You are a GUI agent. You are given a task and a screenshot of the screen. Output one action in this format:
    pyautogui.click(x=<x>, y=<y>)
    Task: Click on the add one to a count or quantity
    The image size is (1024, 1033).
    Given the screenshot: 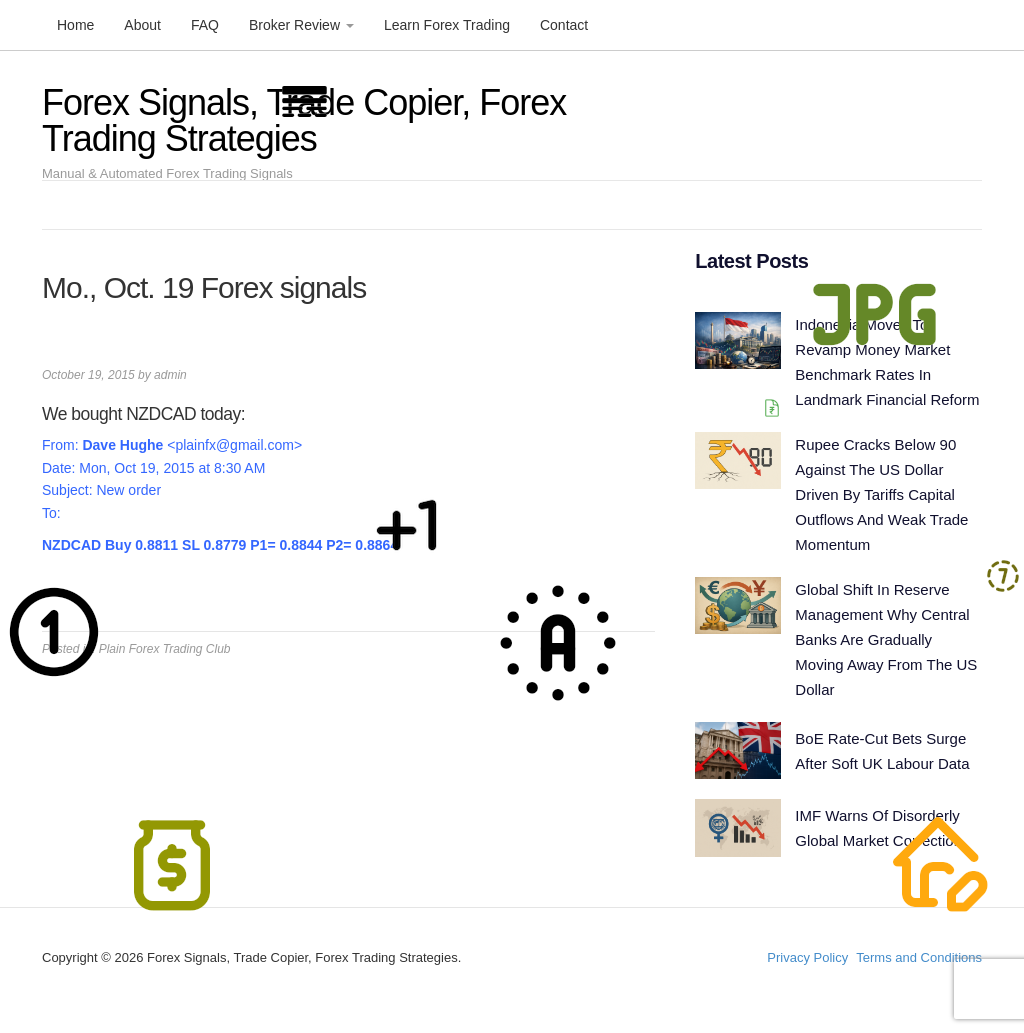 What is the action you would take?
    pyautogui.click(x=408, y=526)
    